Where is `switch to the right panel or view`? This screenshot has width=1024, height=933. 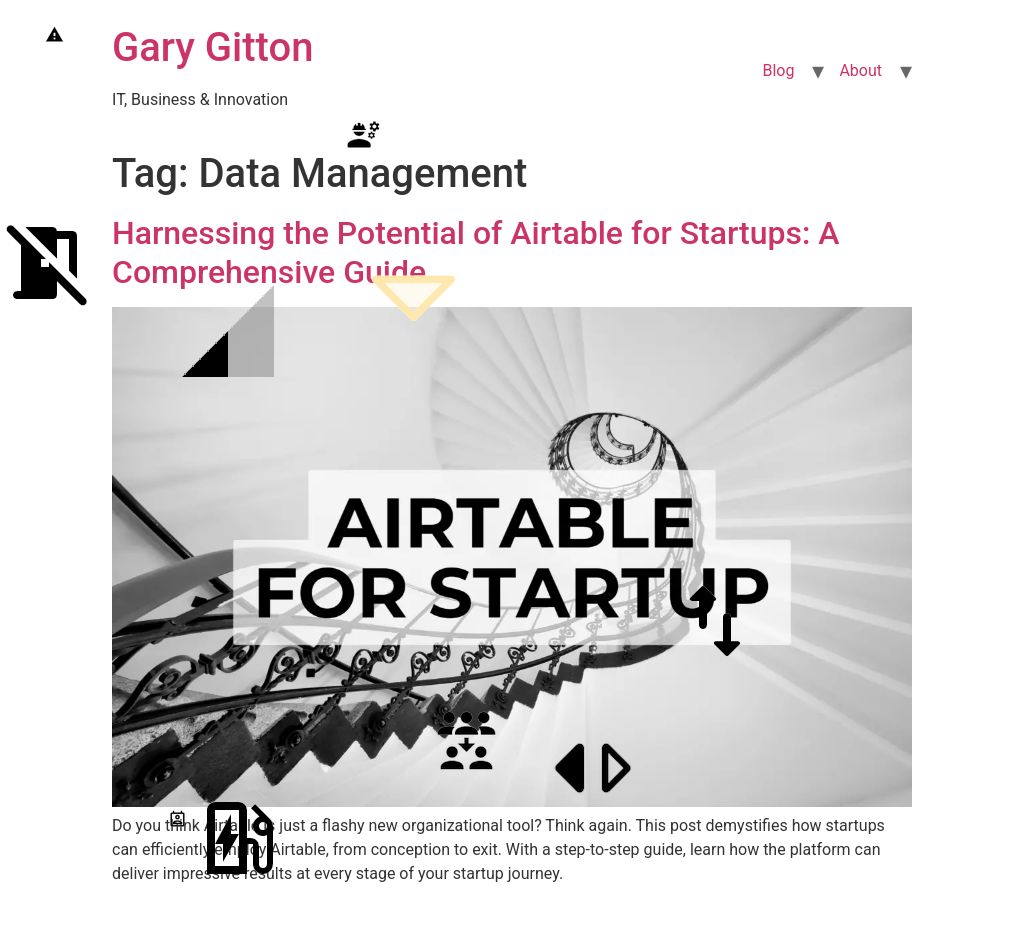
switch to the right panel or view is located at coordinates (593, 768).